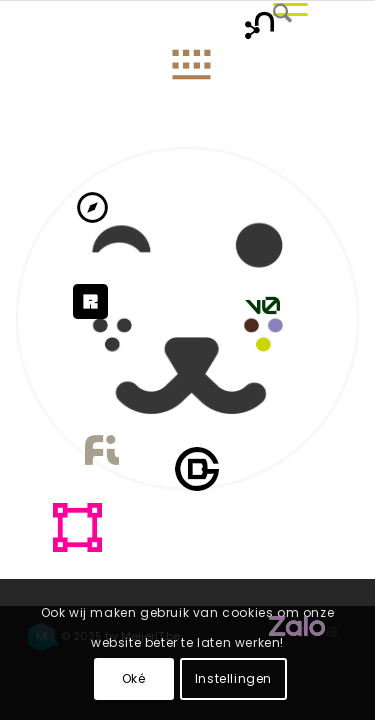 This screenshot has width=375, height=720. What do you see at coordinates (92, 207) in the screenshot?
I see `access navigation or direction features` at bounding box center [92, 207].